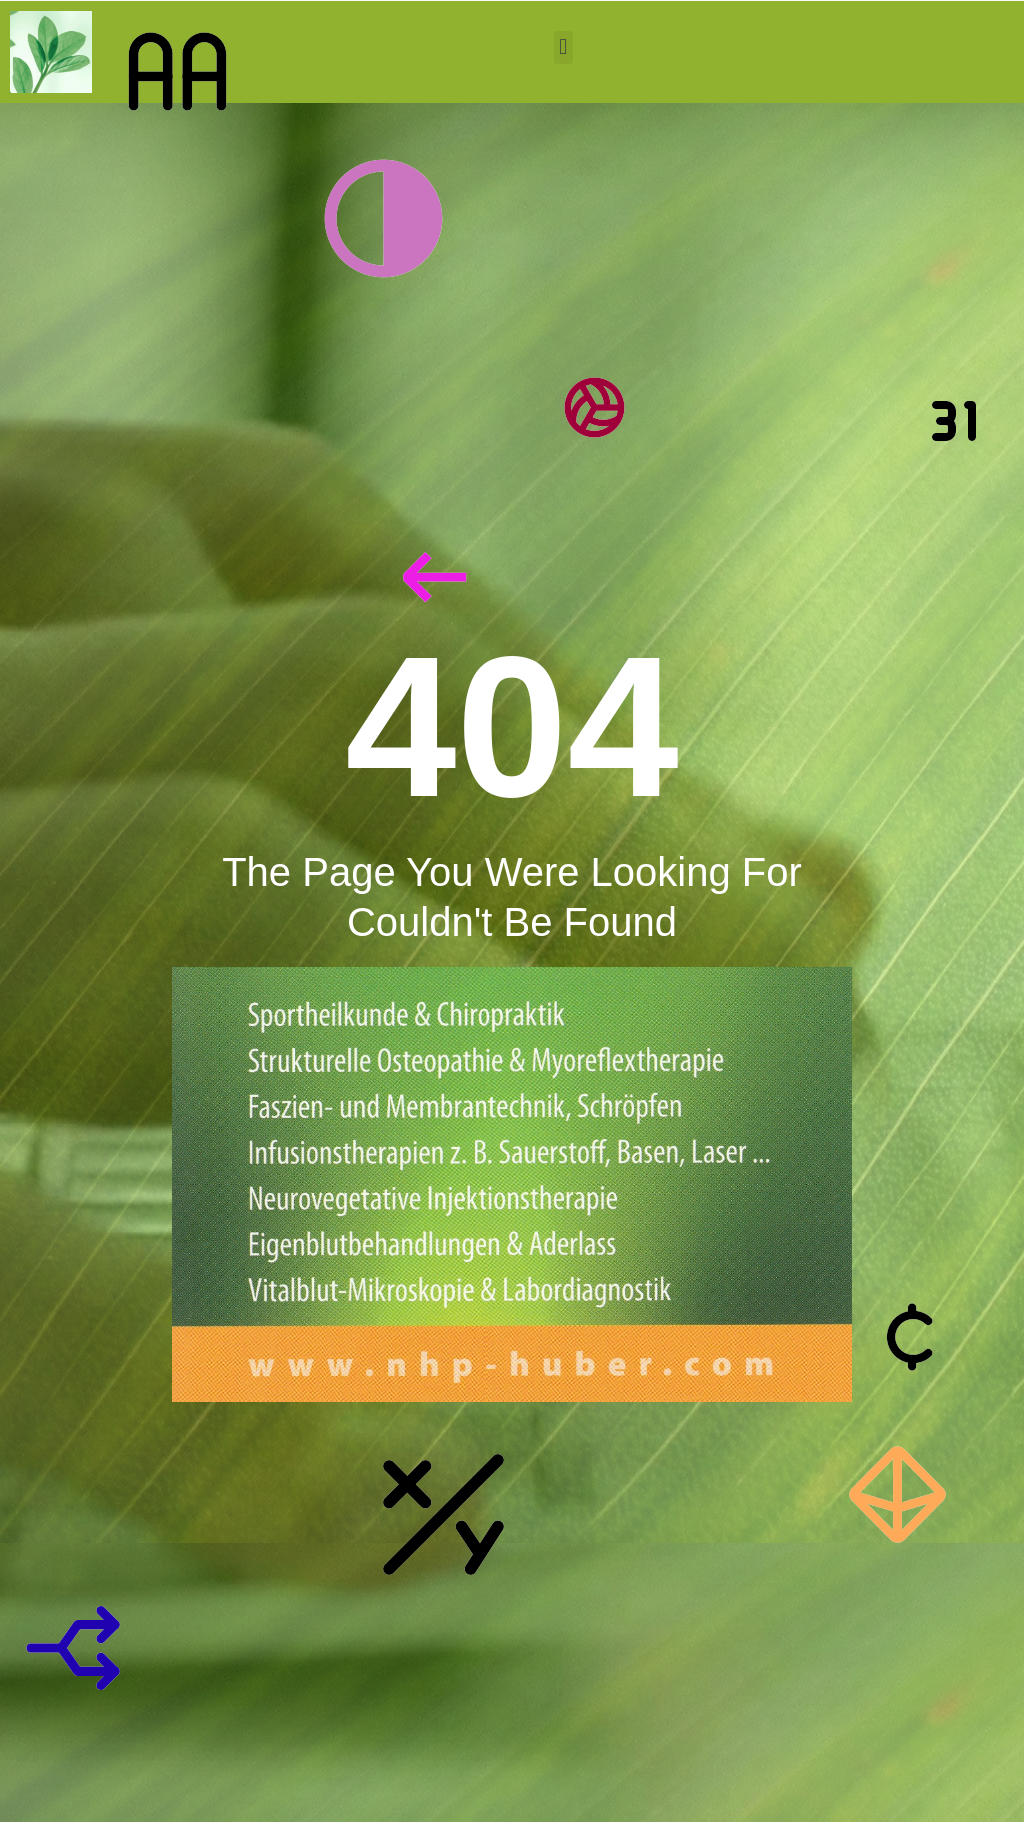 The height and width of the screenshot is (1822, 1024). I want to click on split or branch content into multiple paths, so click(73, 1648).